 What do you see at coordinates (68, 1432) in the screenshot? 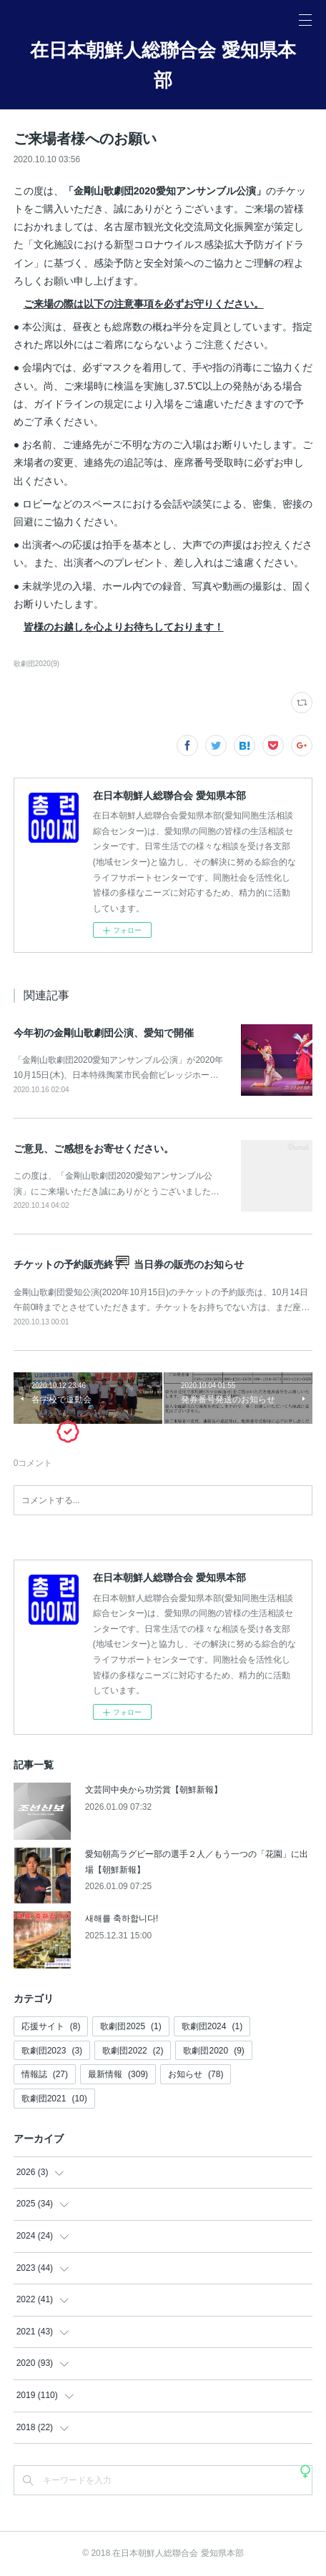
I see `indicates a verified account or profile` at bounding box center [68, 1432].